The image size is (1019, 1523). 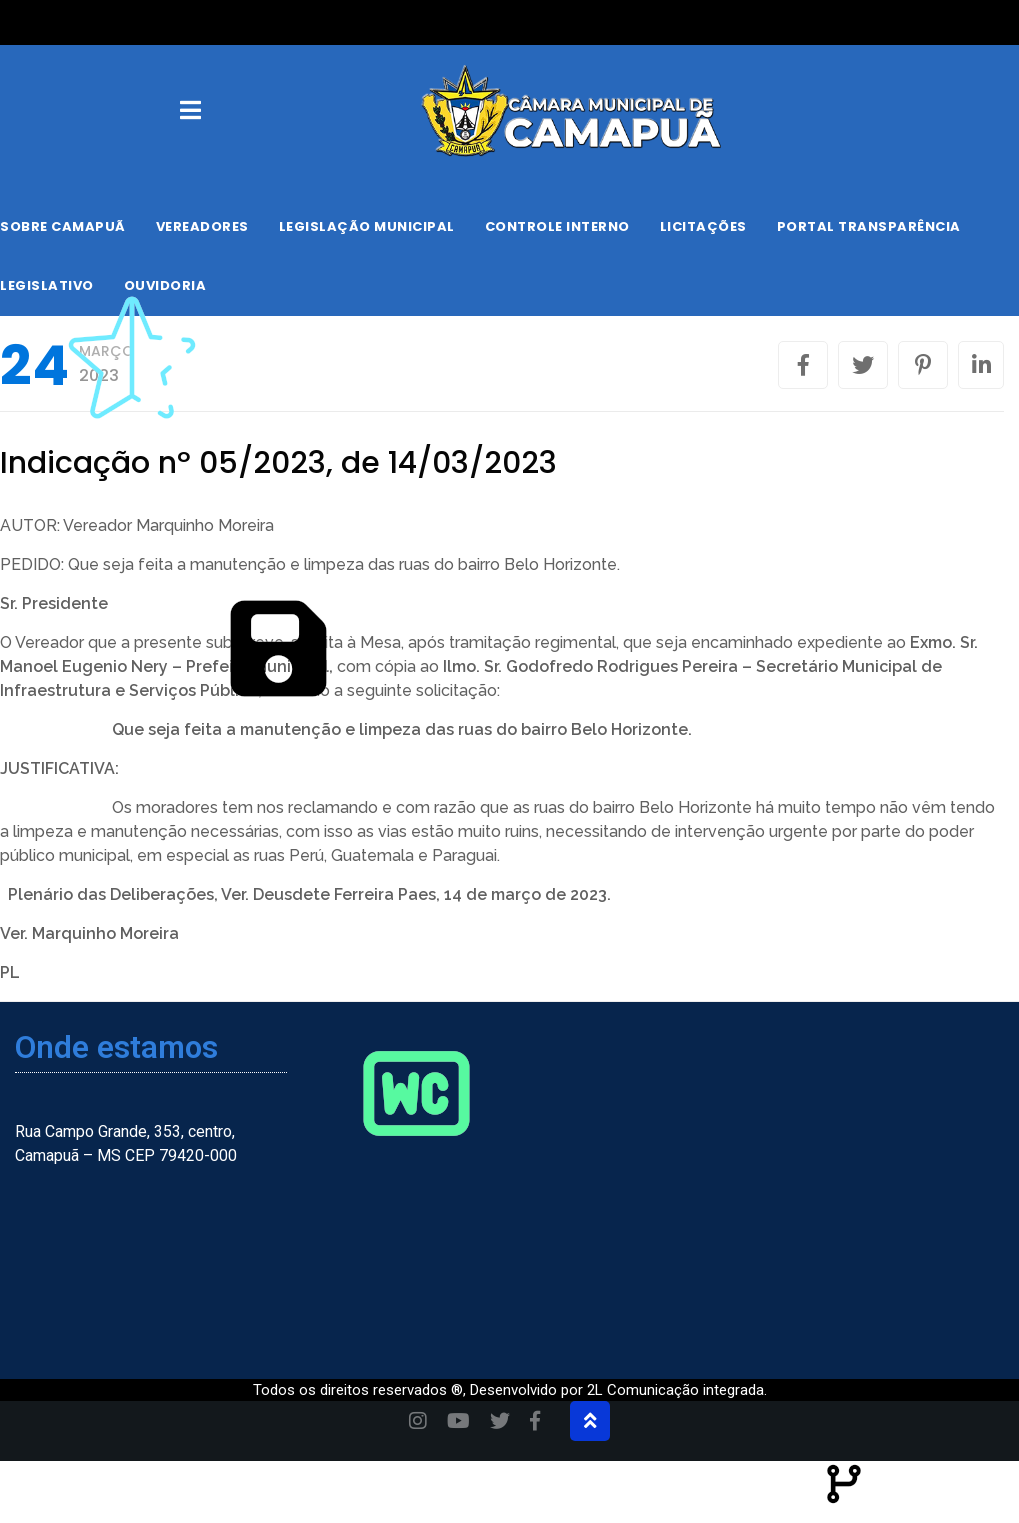 I want to click on save current file or document, so click(x=278, y=648).